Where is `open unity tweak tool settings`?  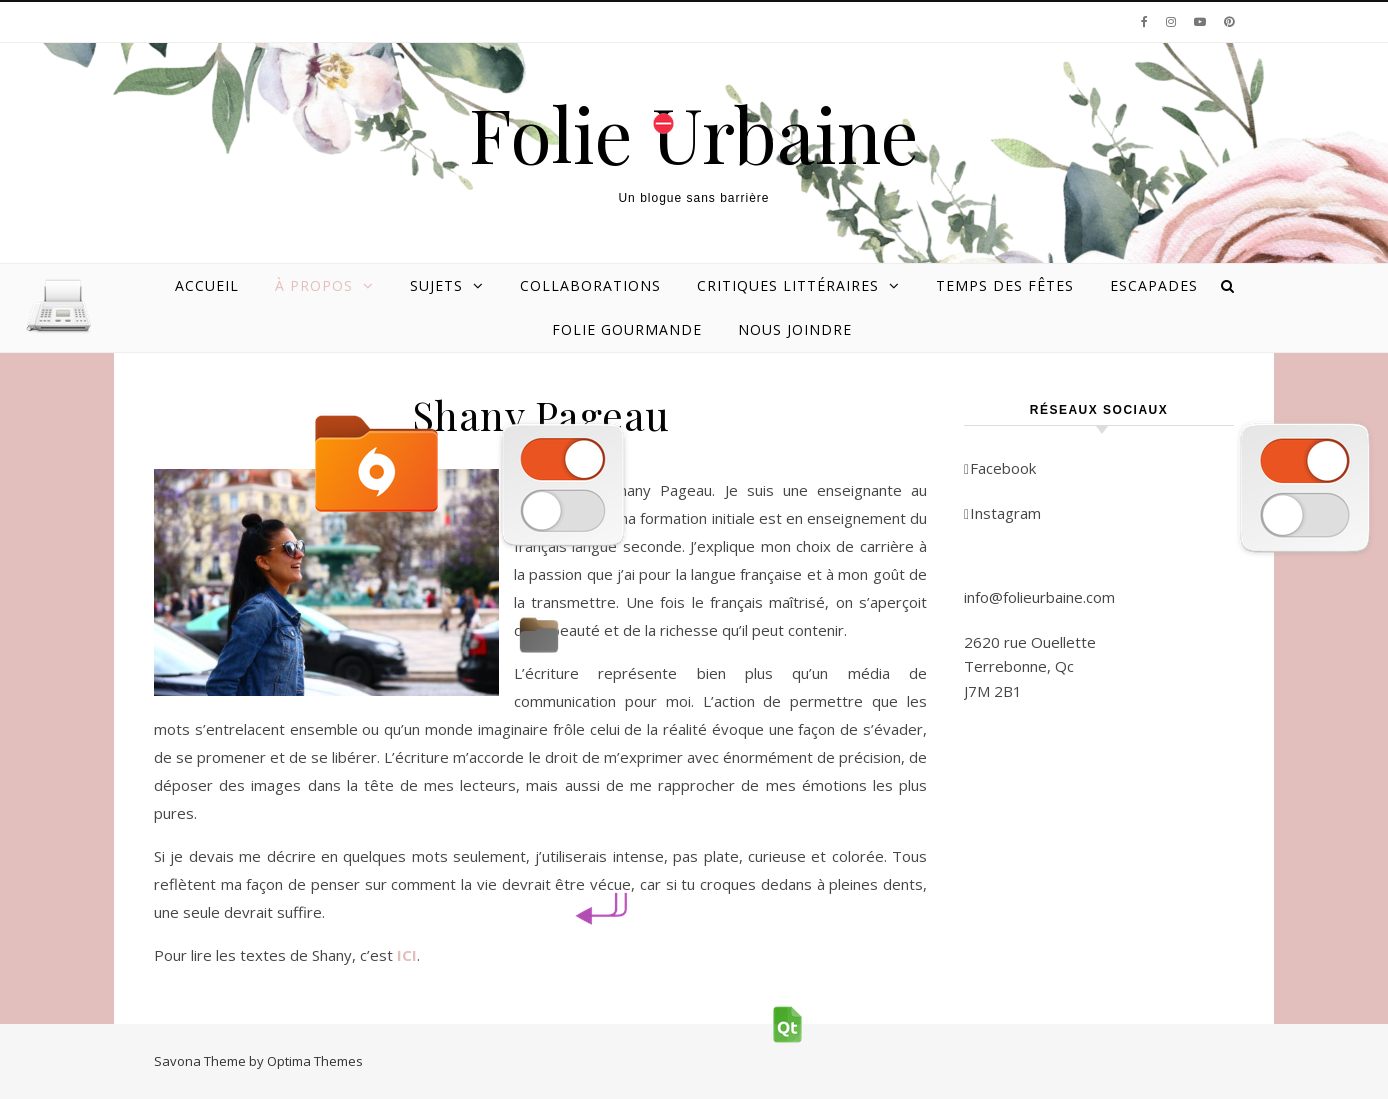
open unity tweak tool settings is located at coordinates (563, 485).